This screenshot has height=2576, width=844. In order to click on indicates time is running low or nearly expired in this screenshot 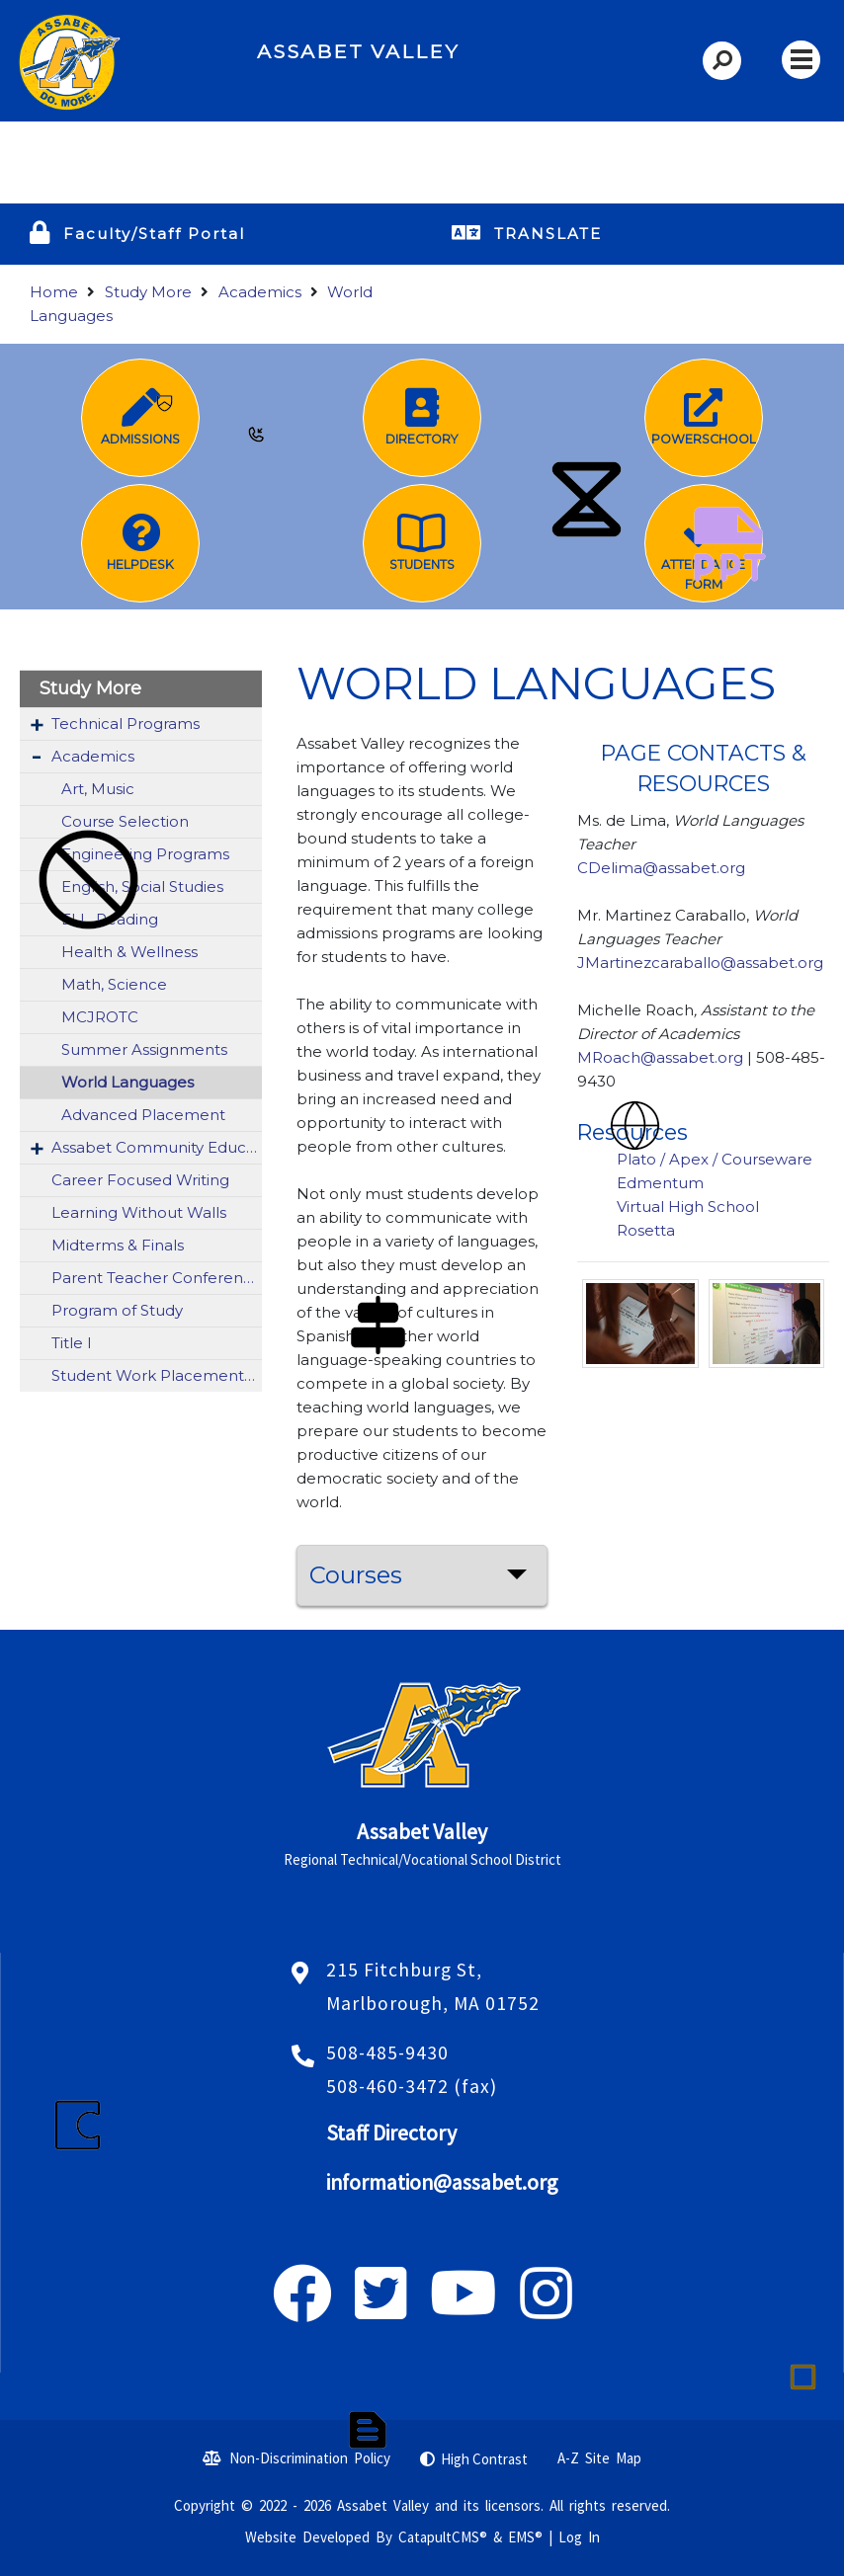, I will do `click(586, 499)`.